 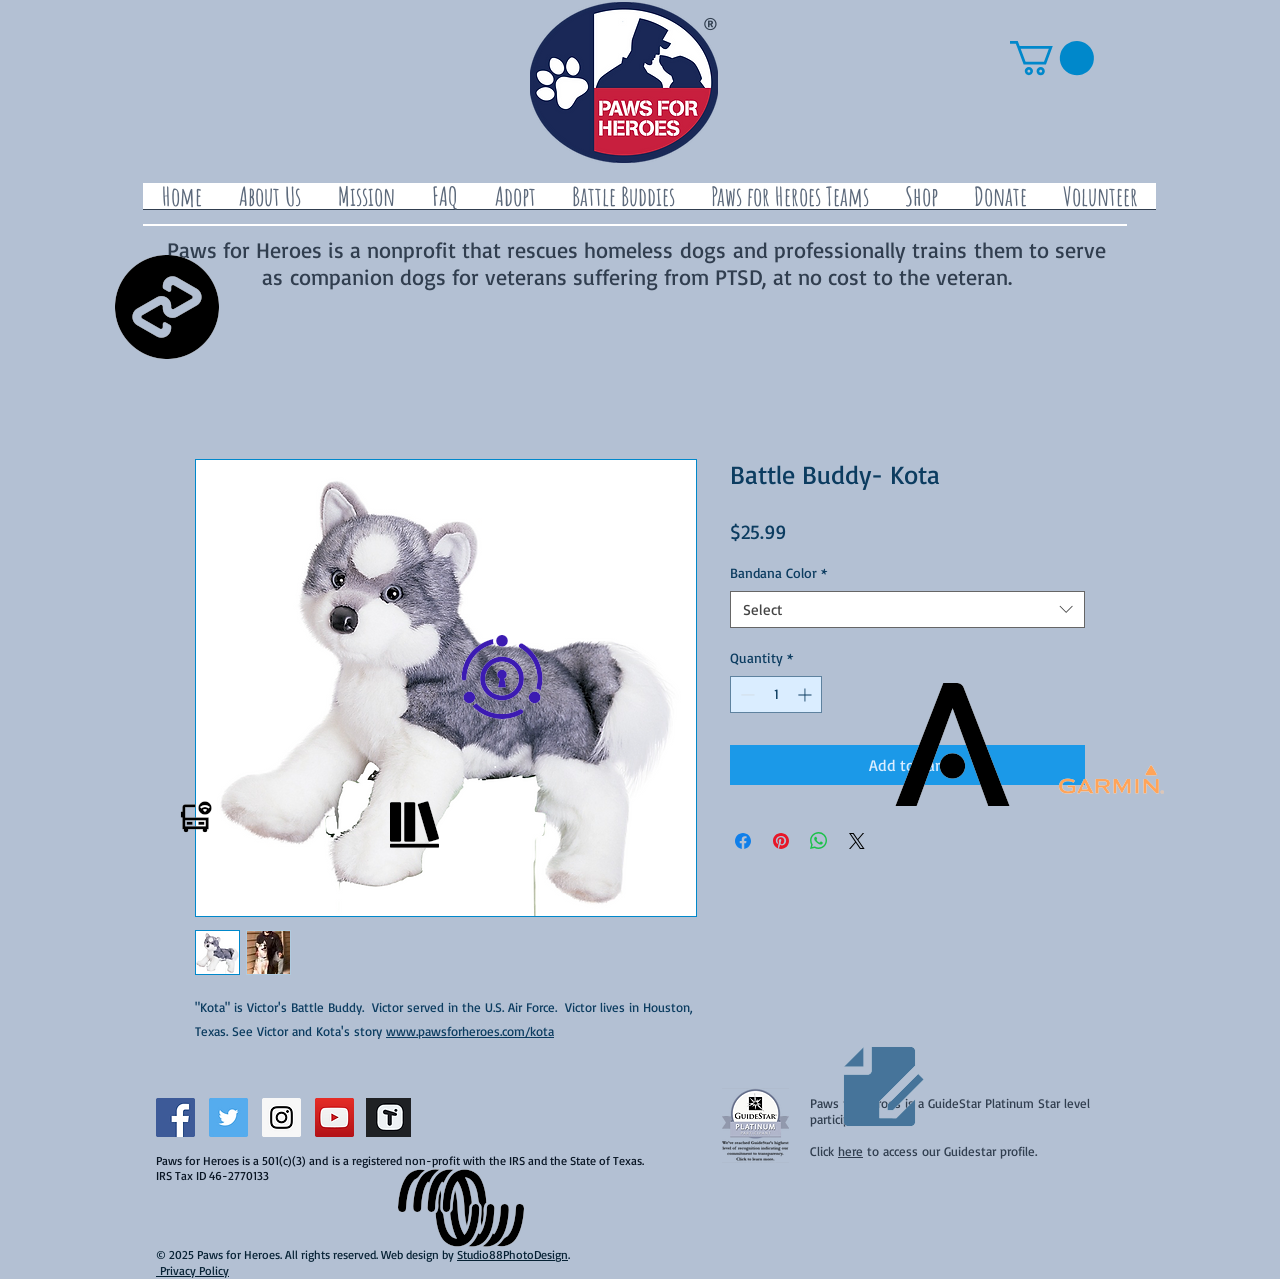 What do you see at coordinates (461, 1208) in the screenshot?
I see `victron energy brand logo` at bounding box center [461, 1208].